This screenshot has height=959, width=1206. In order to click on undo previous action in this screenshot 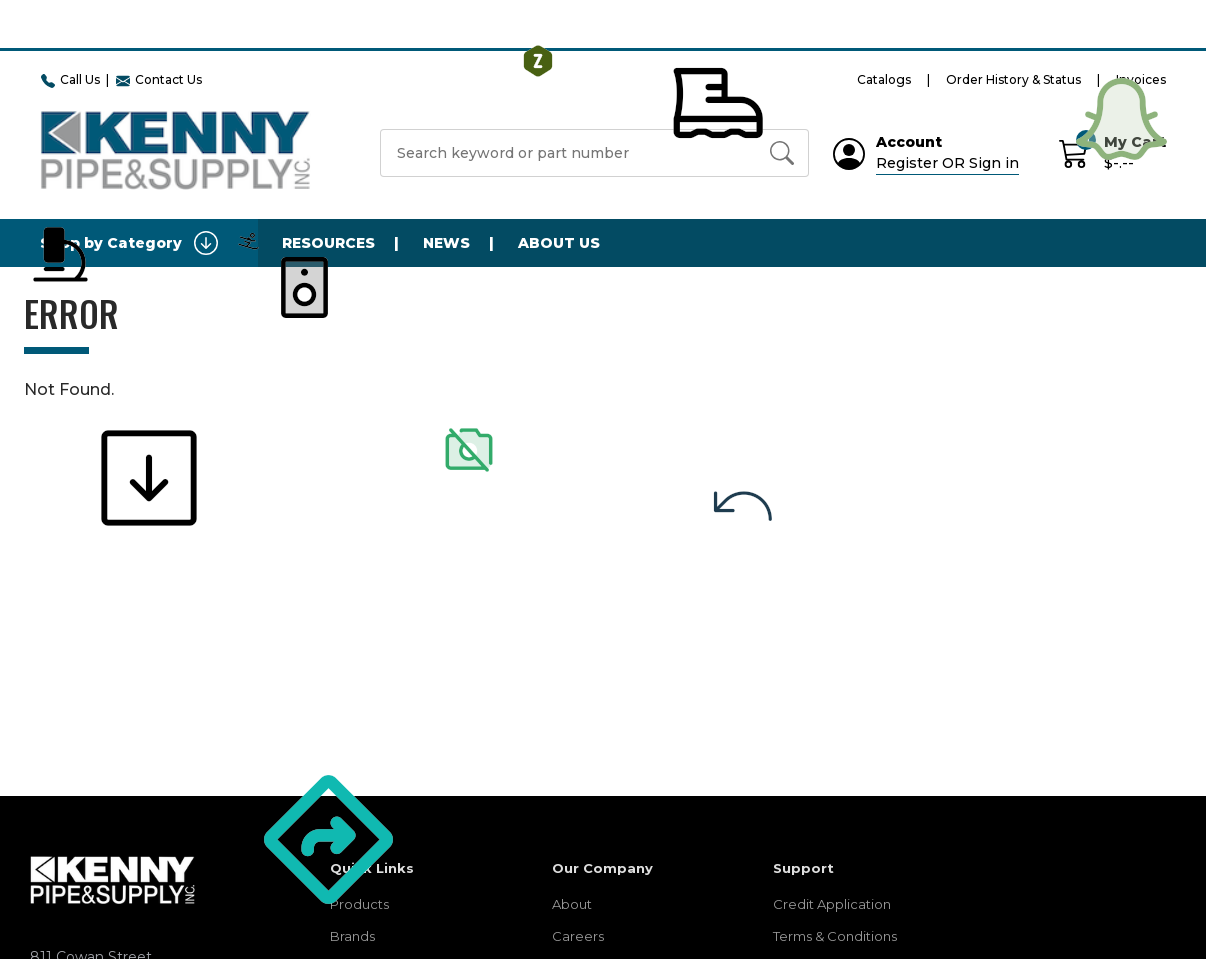, I will do `click(744, 504)`.